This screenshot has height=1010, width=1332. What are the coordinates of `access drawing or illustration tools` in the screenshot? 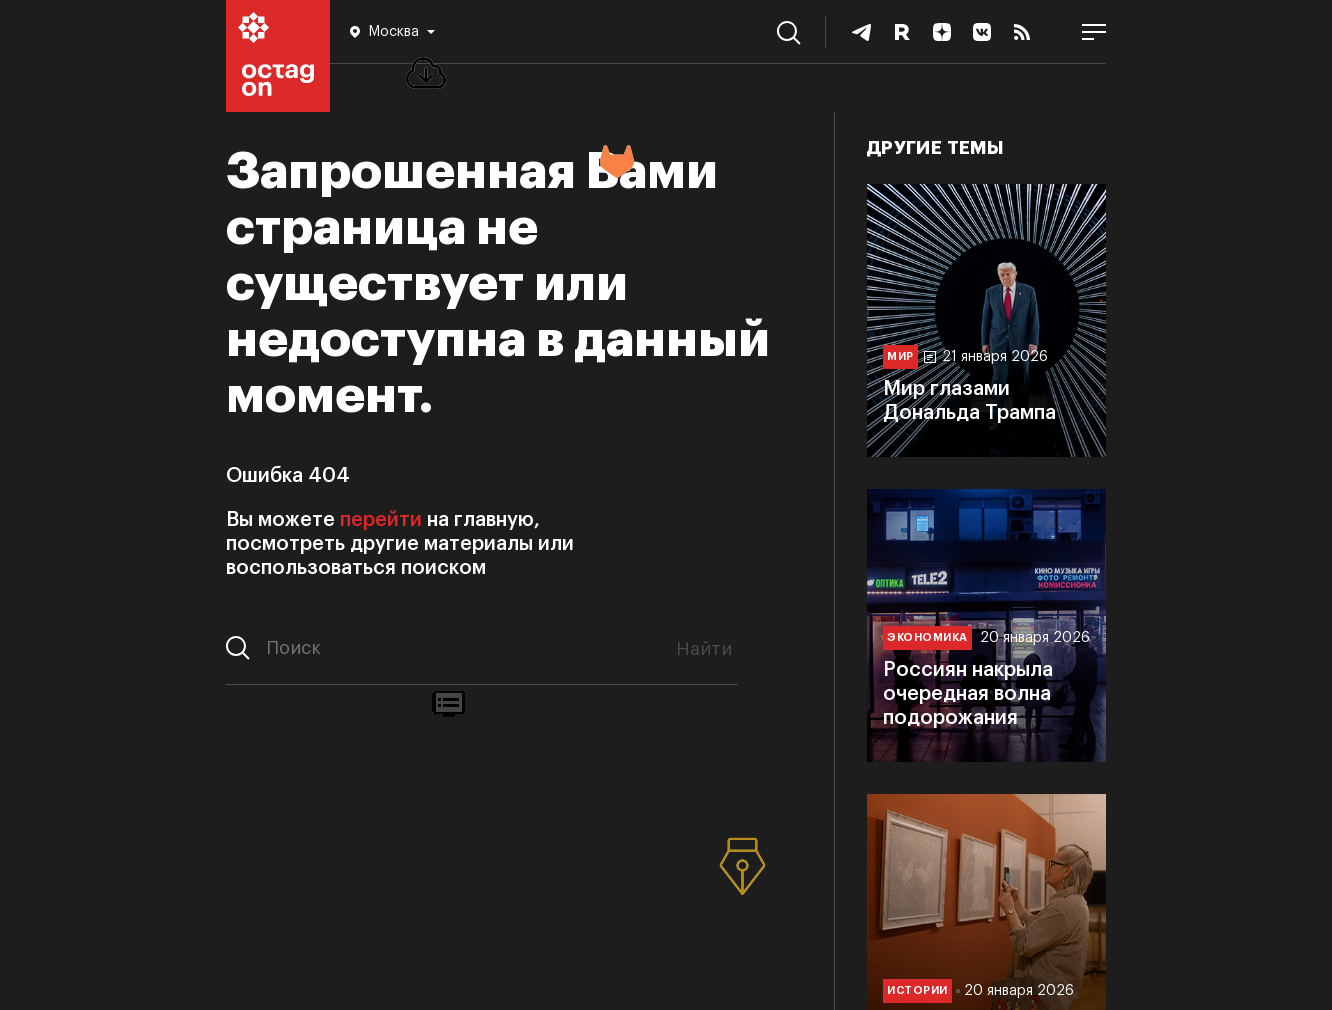 It's located at (742, 864).